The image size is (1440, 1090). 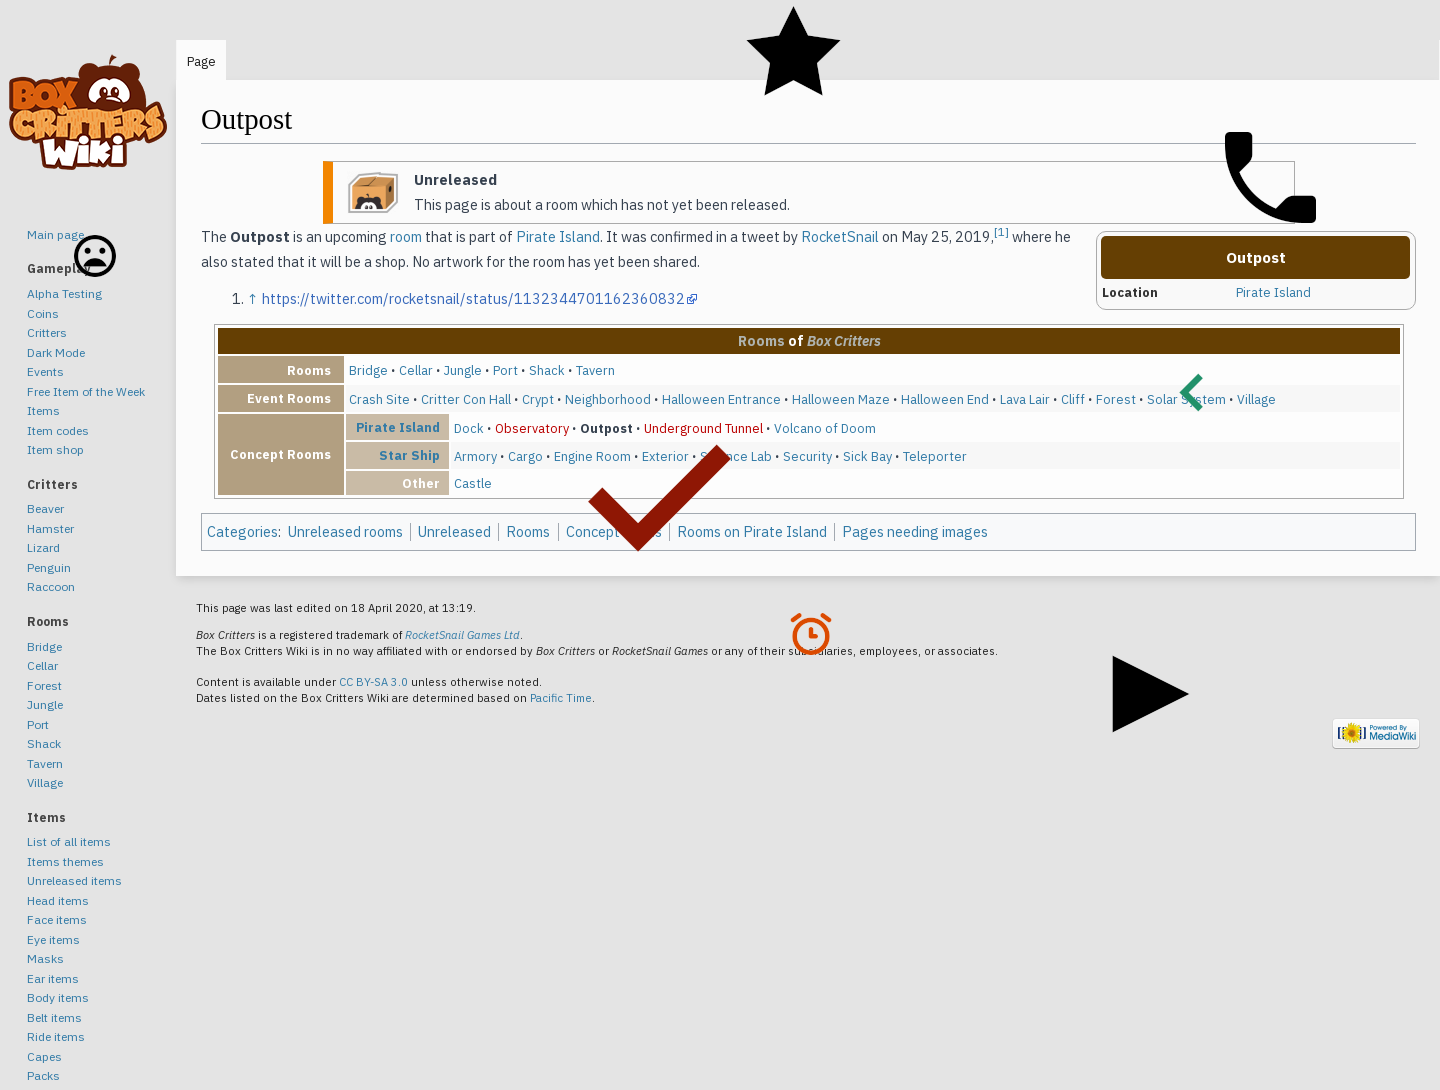 What do you see at coordinates (1270, 177) in the screenshot?
I see `make a phone call` at bounding box center [1270, 177].